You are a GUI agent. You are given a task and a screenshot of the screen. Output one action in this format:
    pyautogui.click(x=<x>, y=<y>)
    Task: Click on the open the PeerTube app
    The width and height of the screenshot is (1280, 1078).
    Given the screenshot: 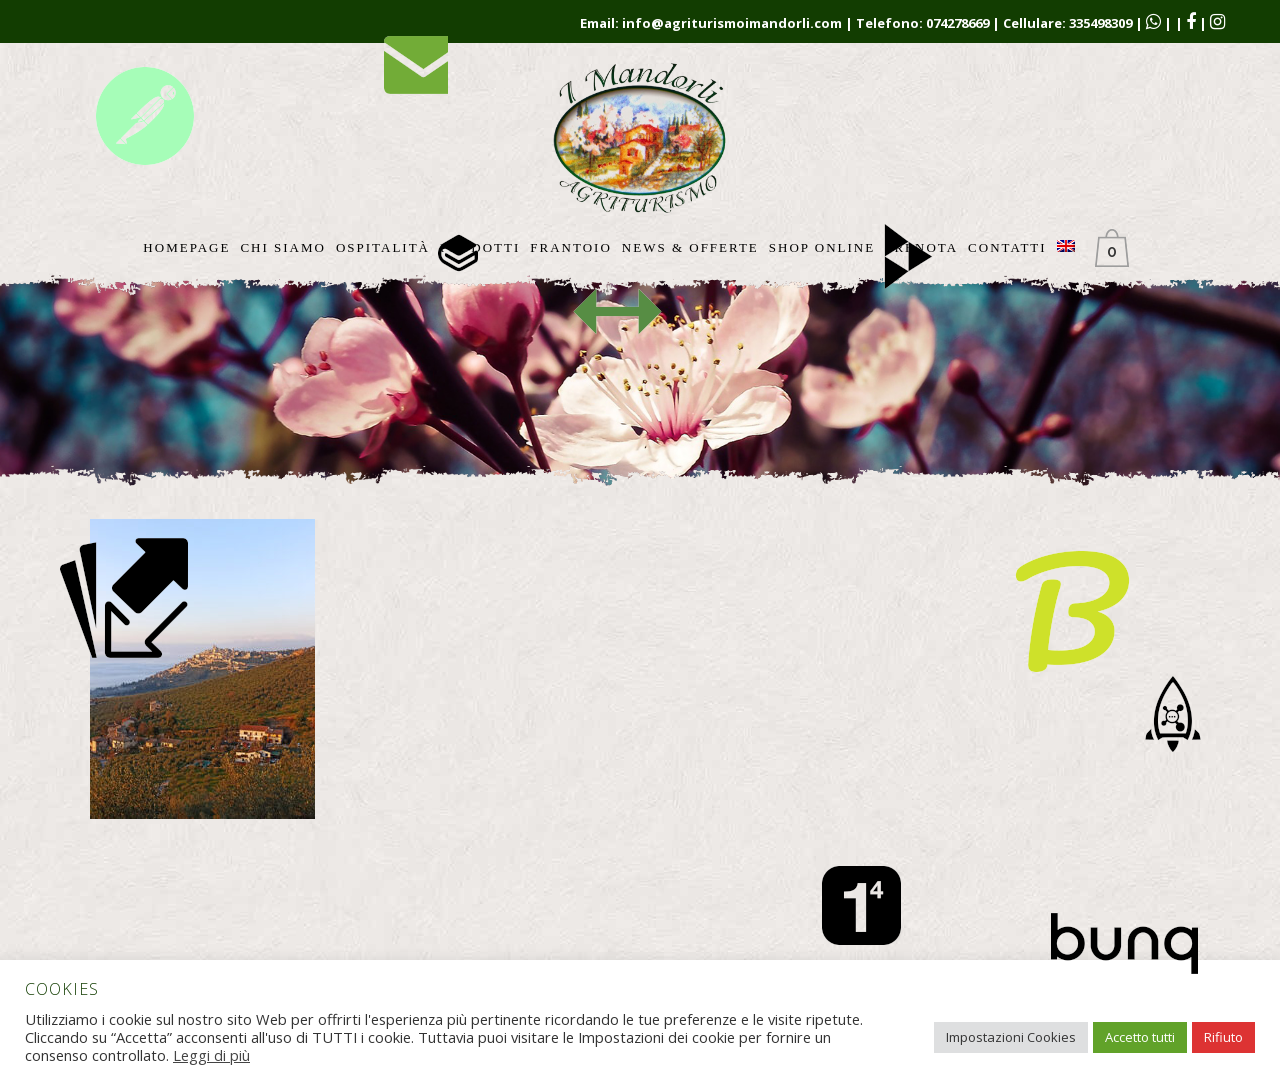 What is the action you would take?
    pyautogui.click(x=908, y=256)
    